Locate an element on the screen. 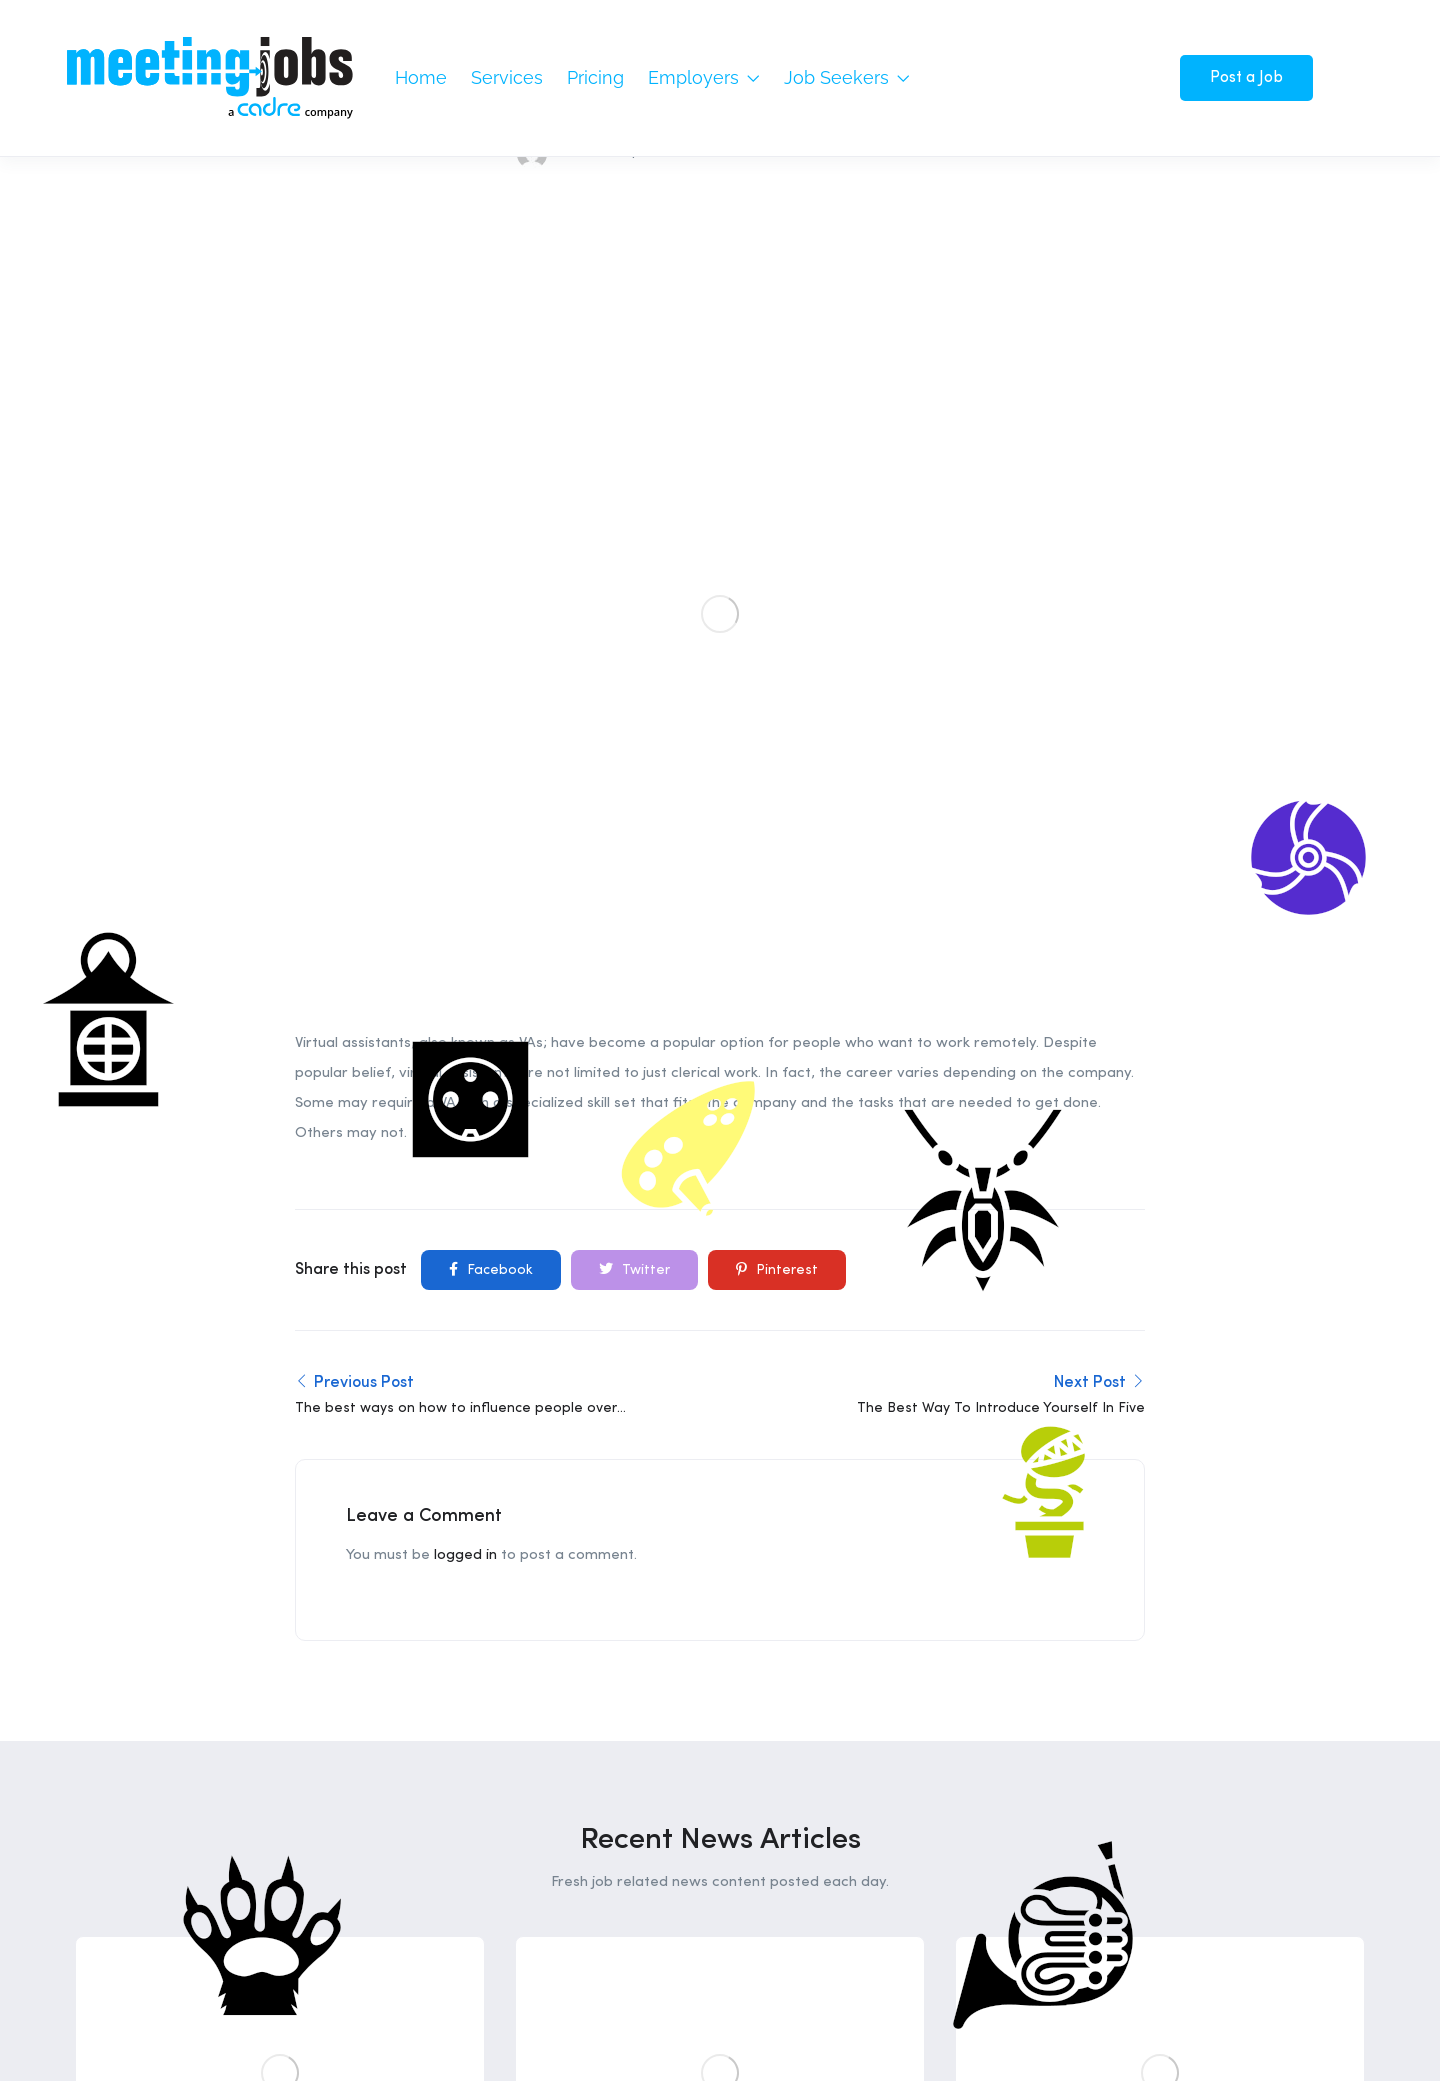  access music or instrument features is located at coordinates (690, 1147).